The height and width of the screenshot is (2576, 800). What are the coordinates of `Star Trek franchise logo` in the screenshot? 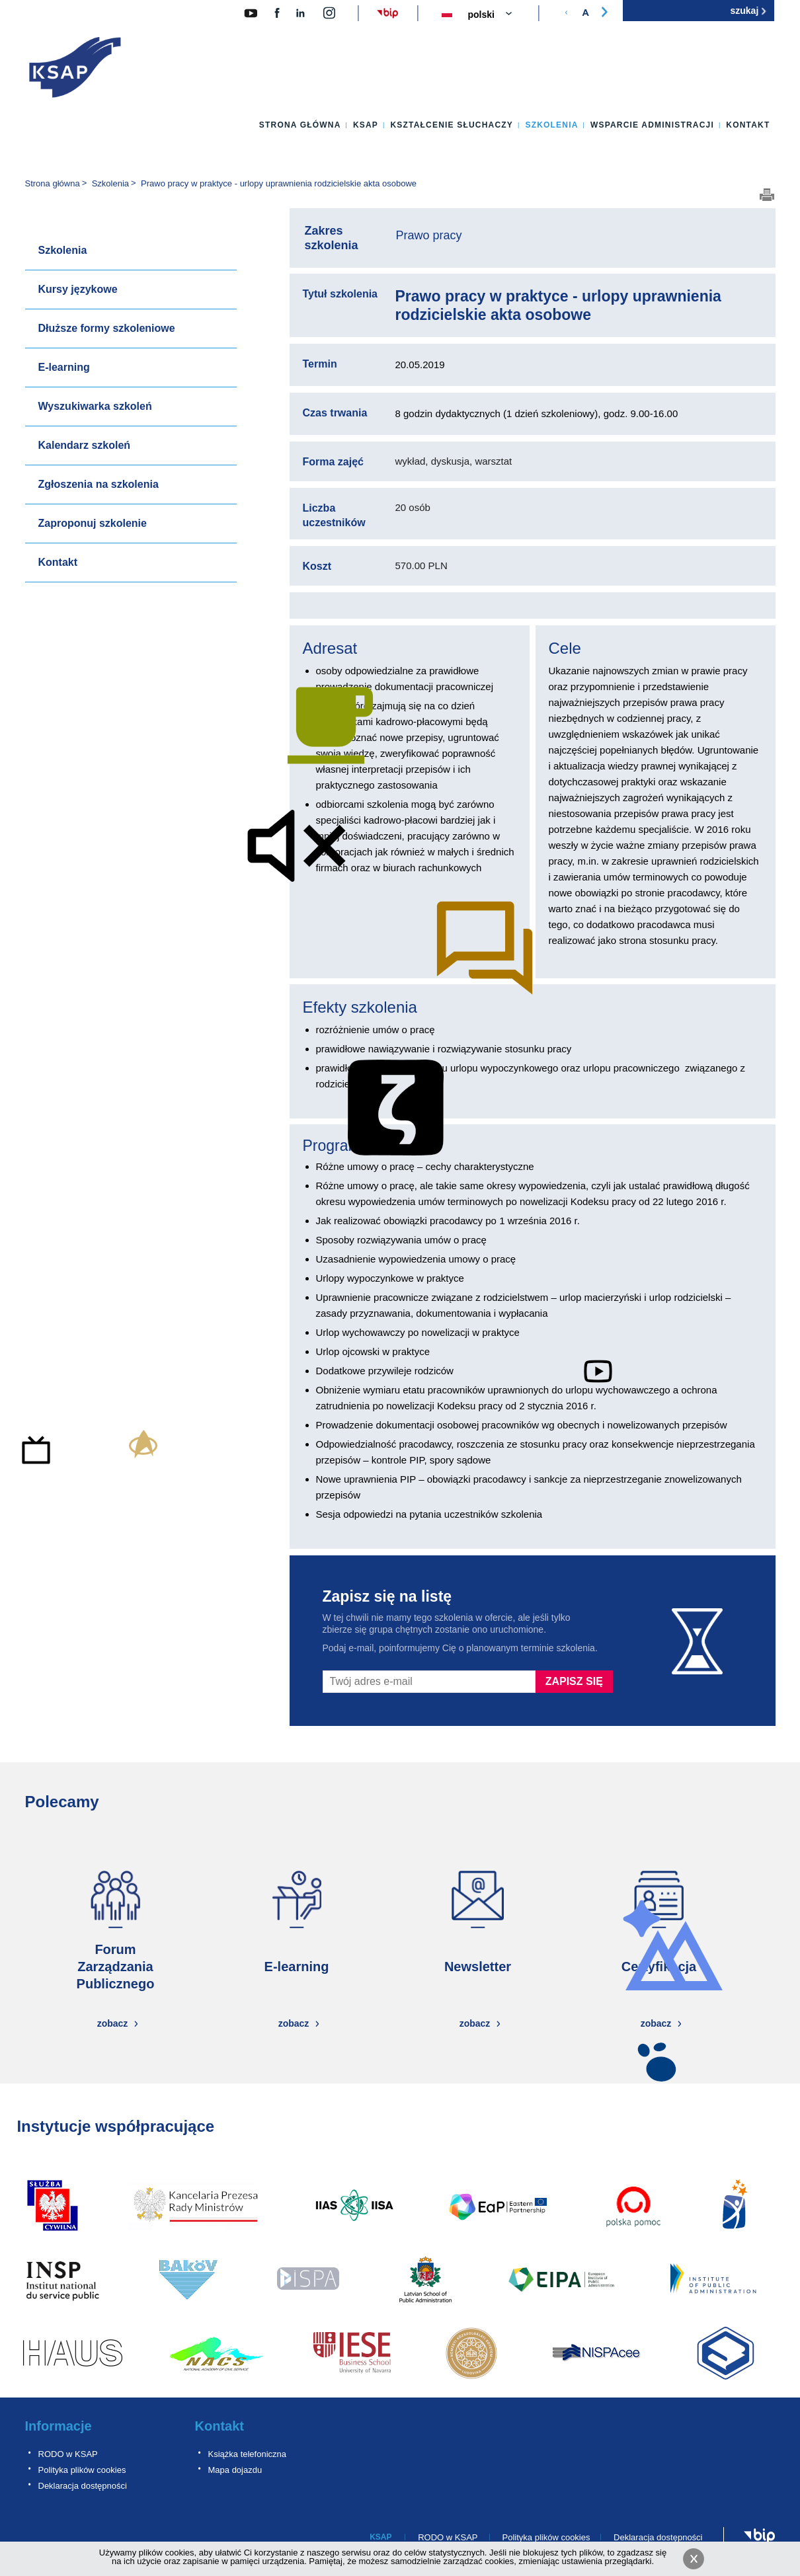 It's located at (143, 1444).